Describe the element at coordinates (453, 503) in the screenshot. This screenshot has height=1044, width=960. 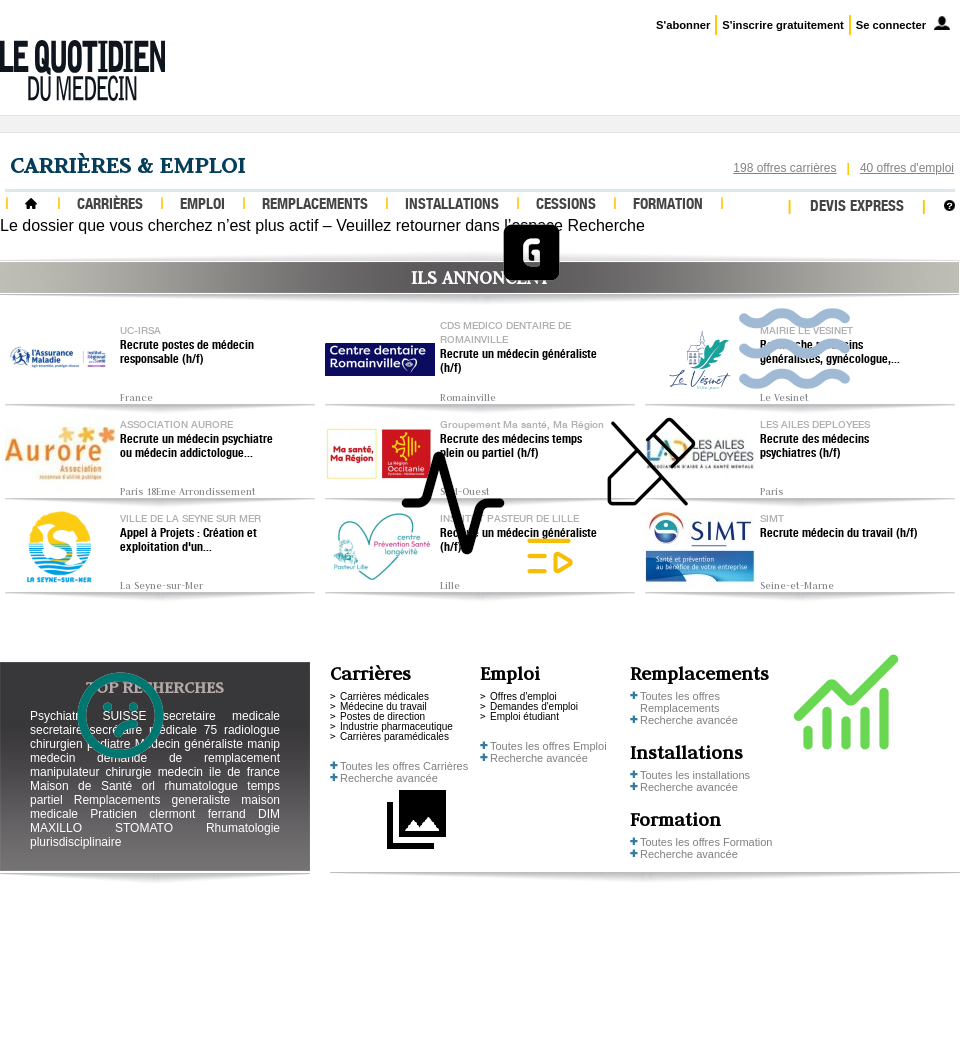
I see `view activity or health metrics` at that location.